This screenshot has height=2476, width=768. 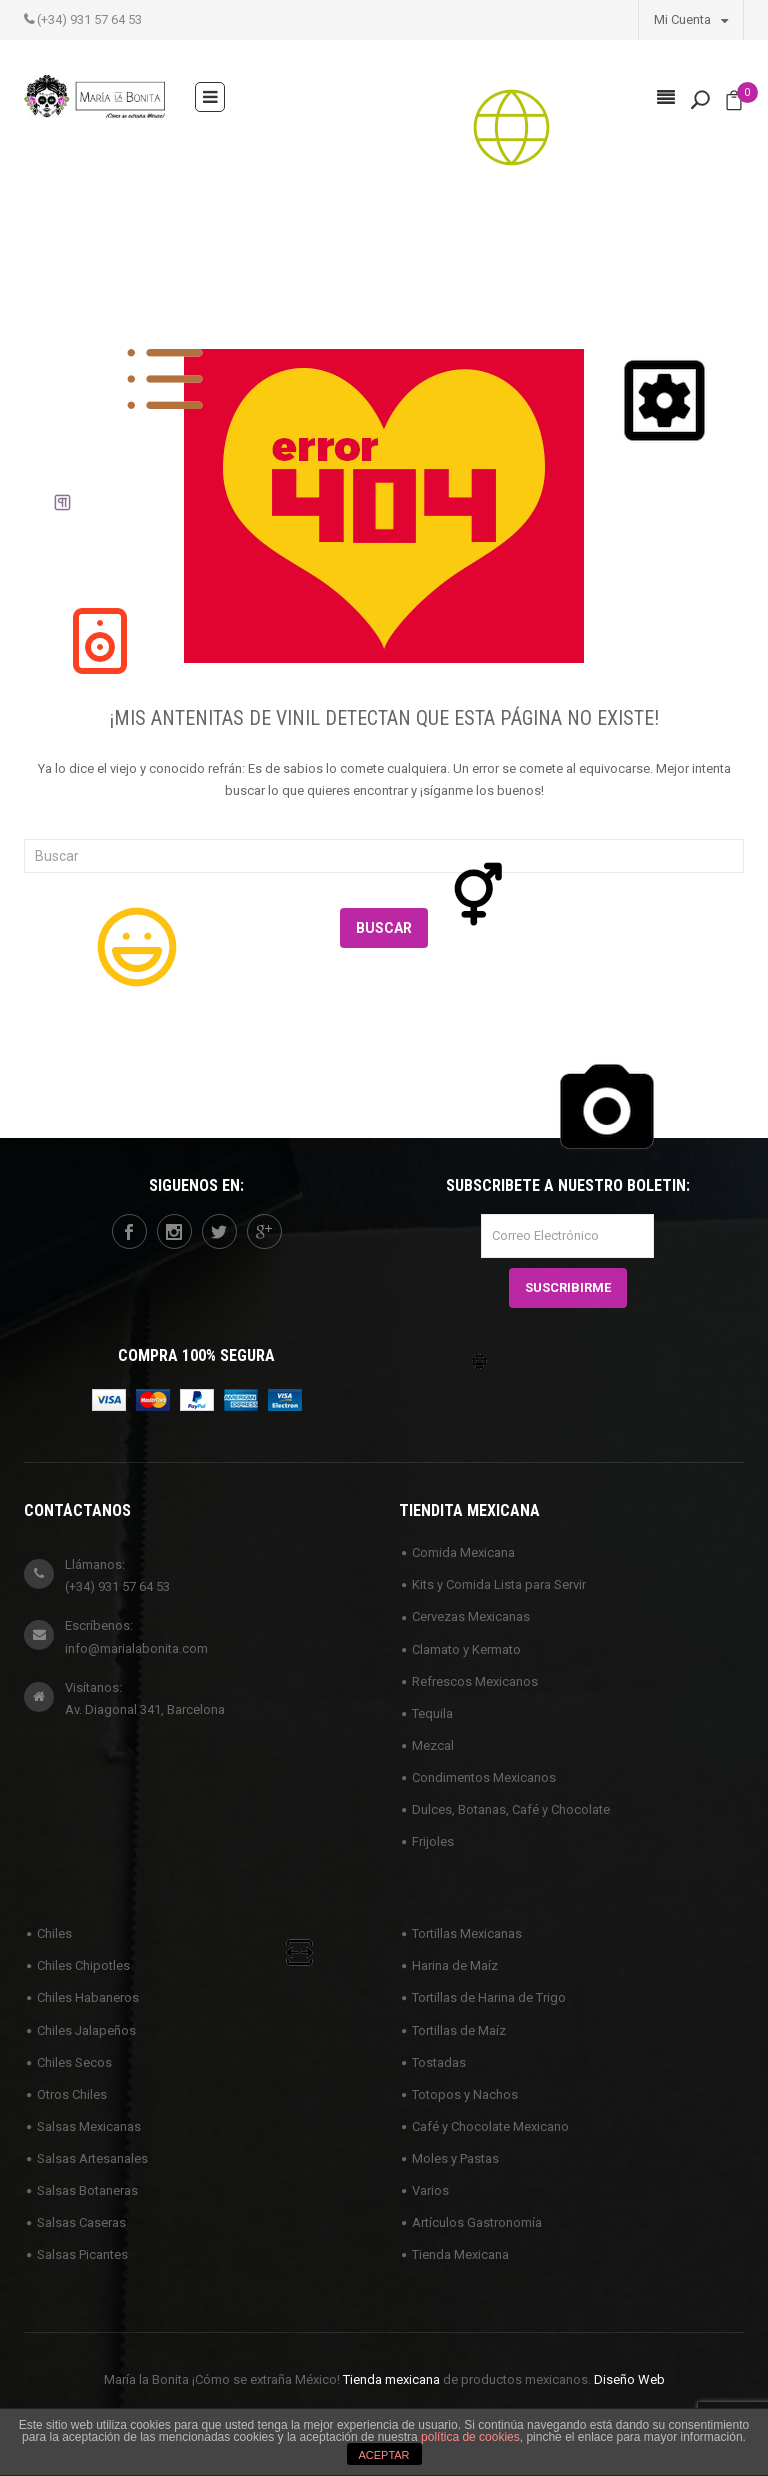 I want to click on take a photo, so click(x=607, y=1111).